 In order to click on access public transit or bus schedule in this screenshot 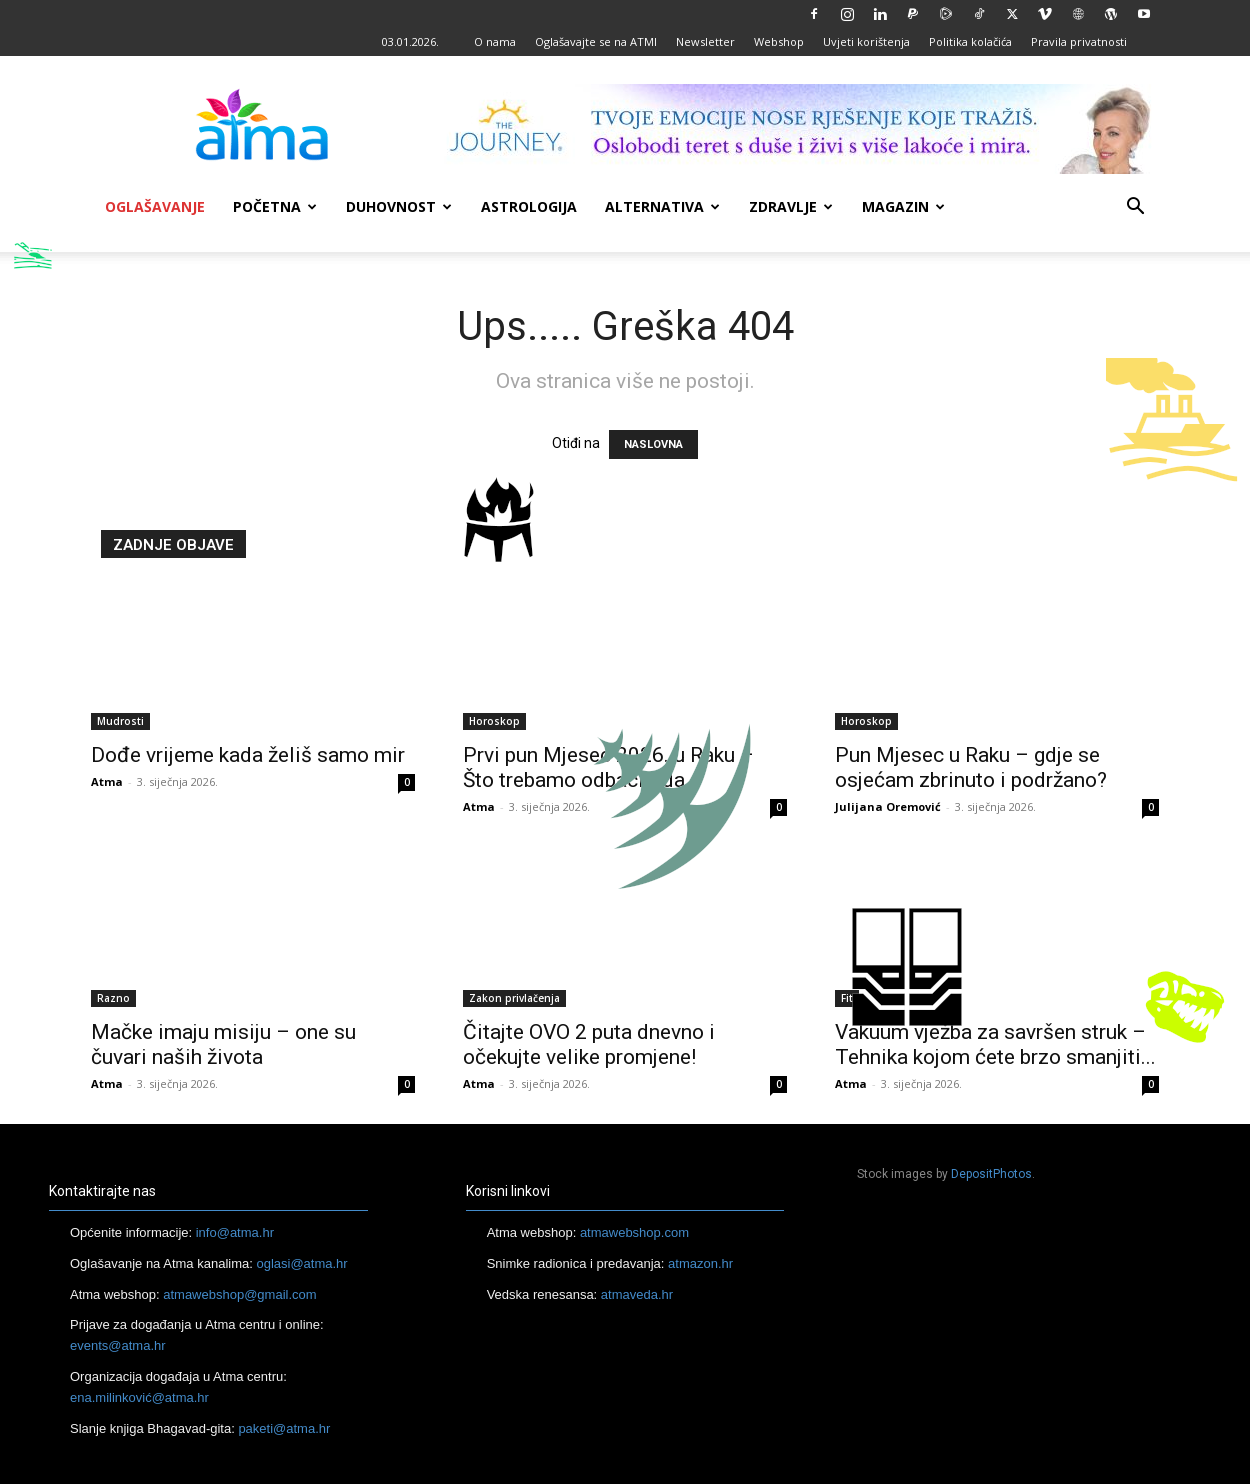, I will do `click(907, 967)`.